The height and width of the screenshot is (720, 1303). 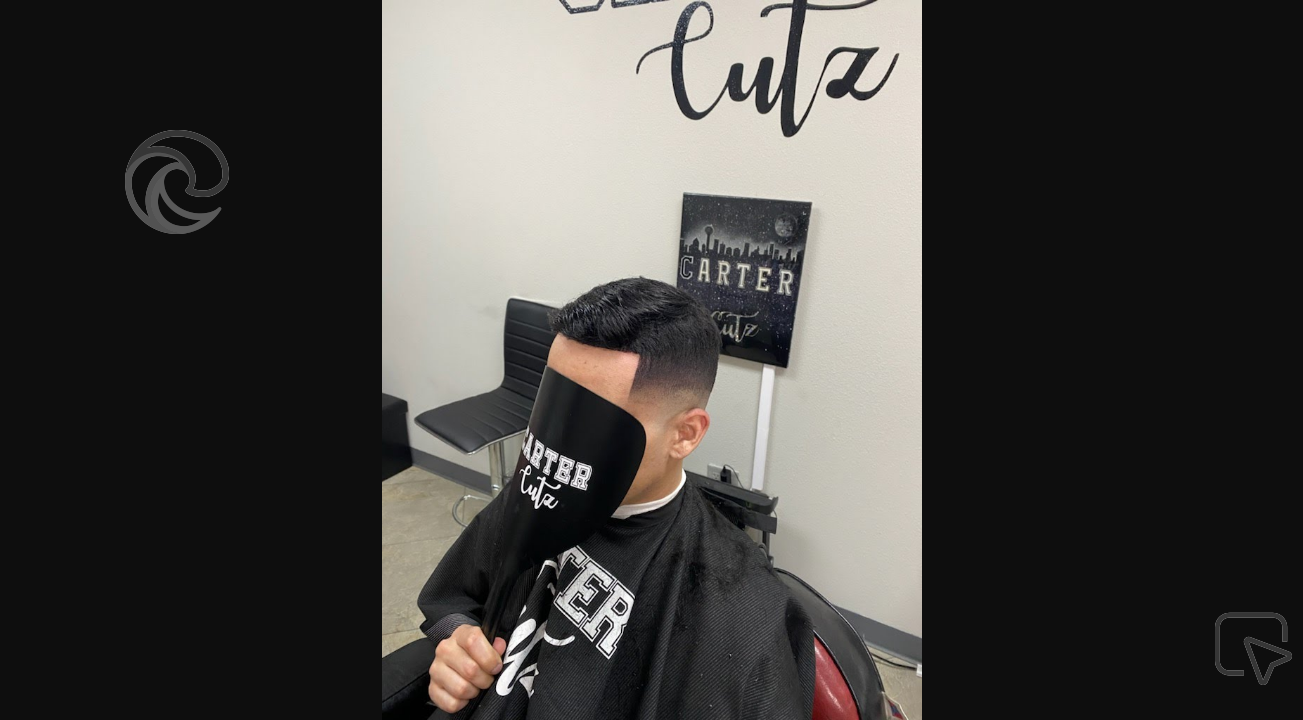 I want to click on open microsoft edge browser, so click(x=177, y=182).